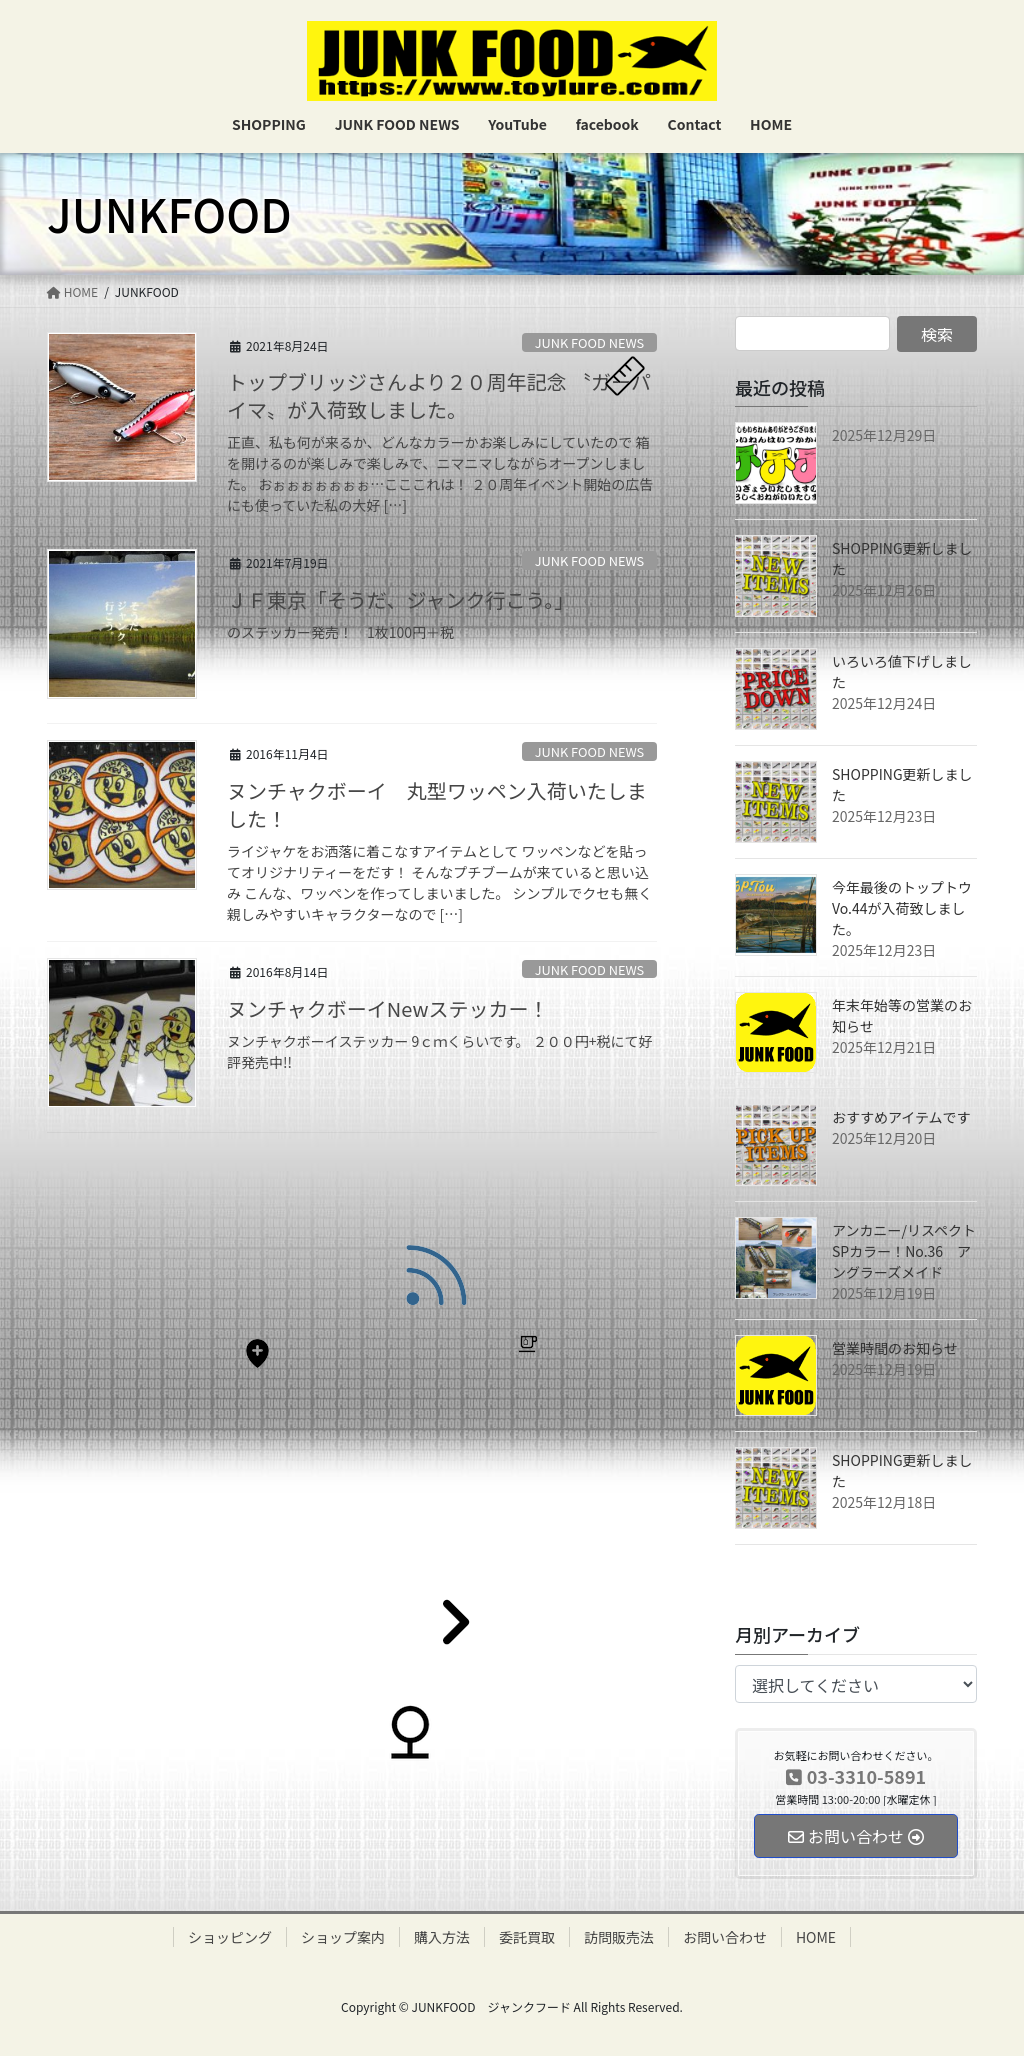  What do you see at coordinates (434, 1276) in the screenshot?
I see `subscribe to RSS feed` at bounding box center [434, 1276].